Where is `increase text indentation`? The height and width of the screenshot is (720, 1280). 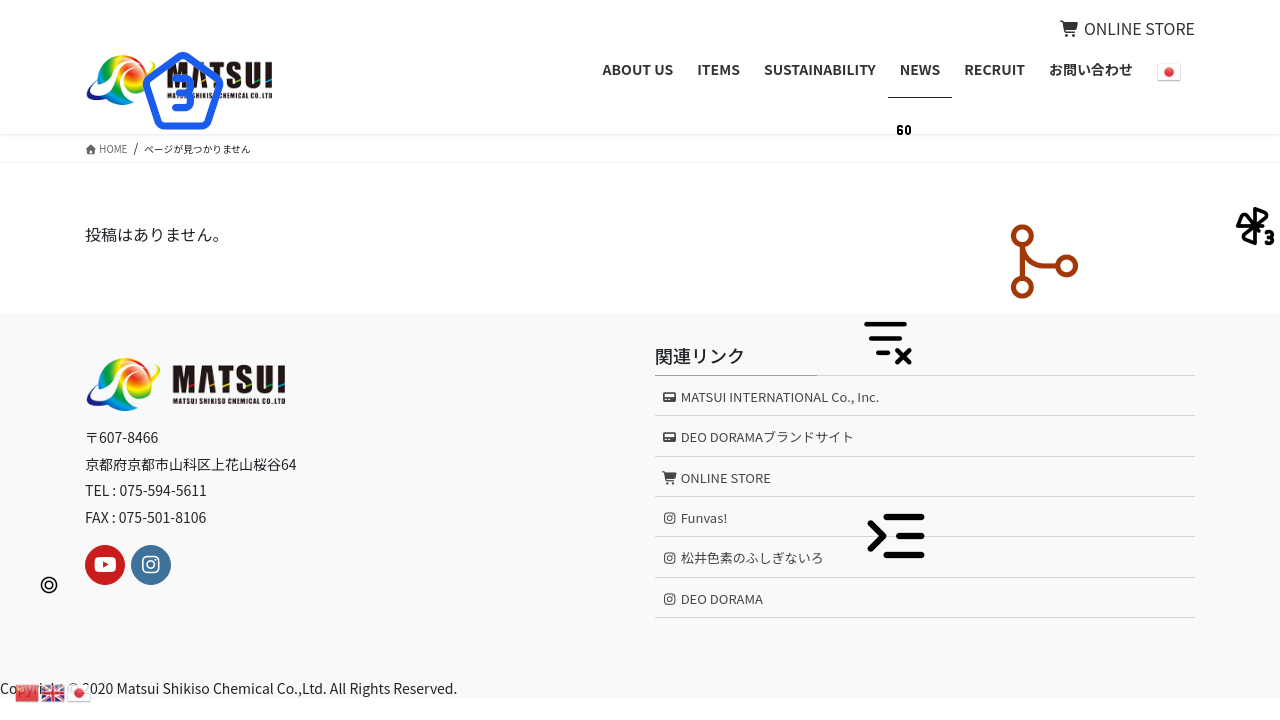
increase text indentation is located at coordinates (896, 536).